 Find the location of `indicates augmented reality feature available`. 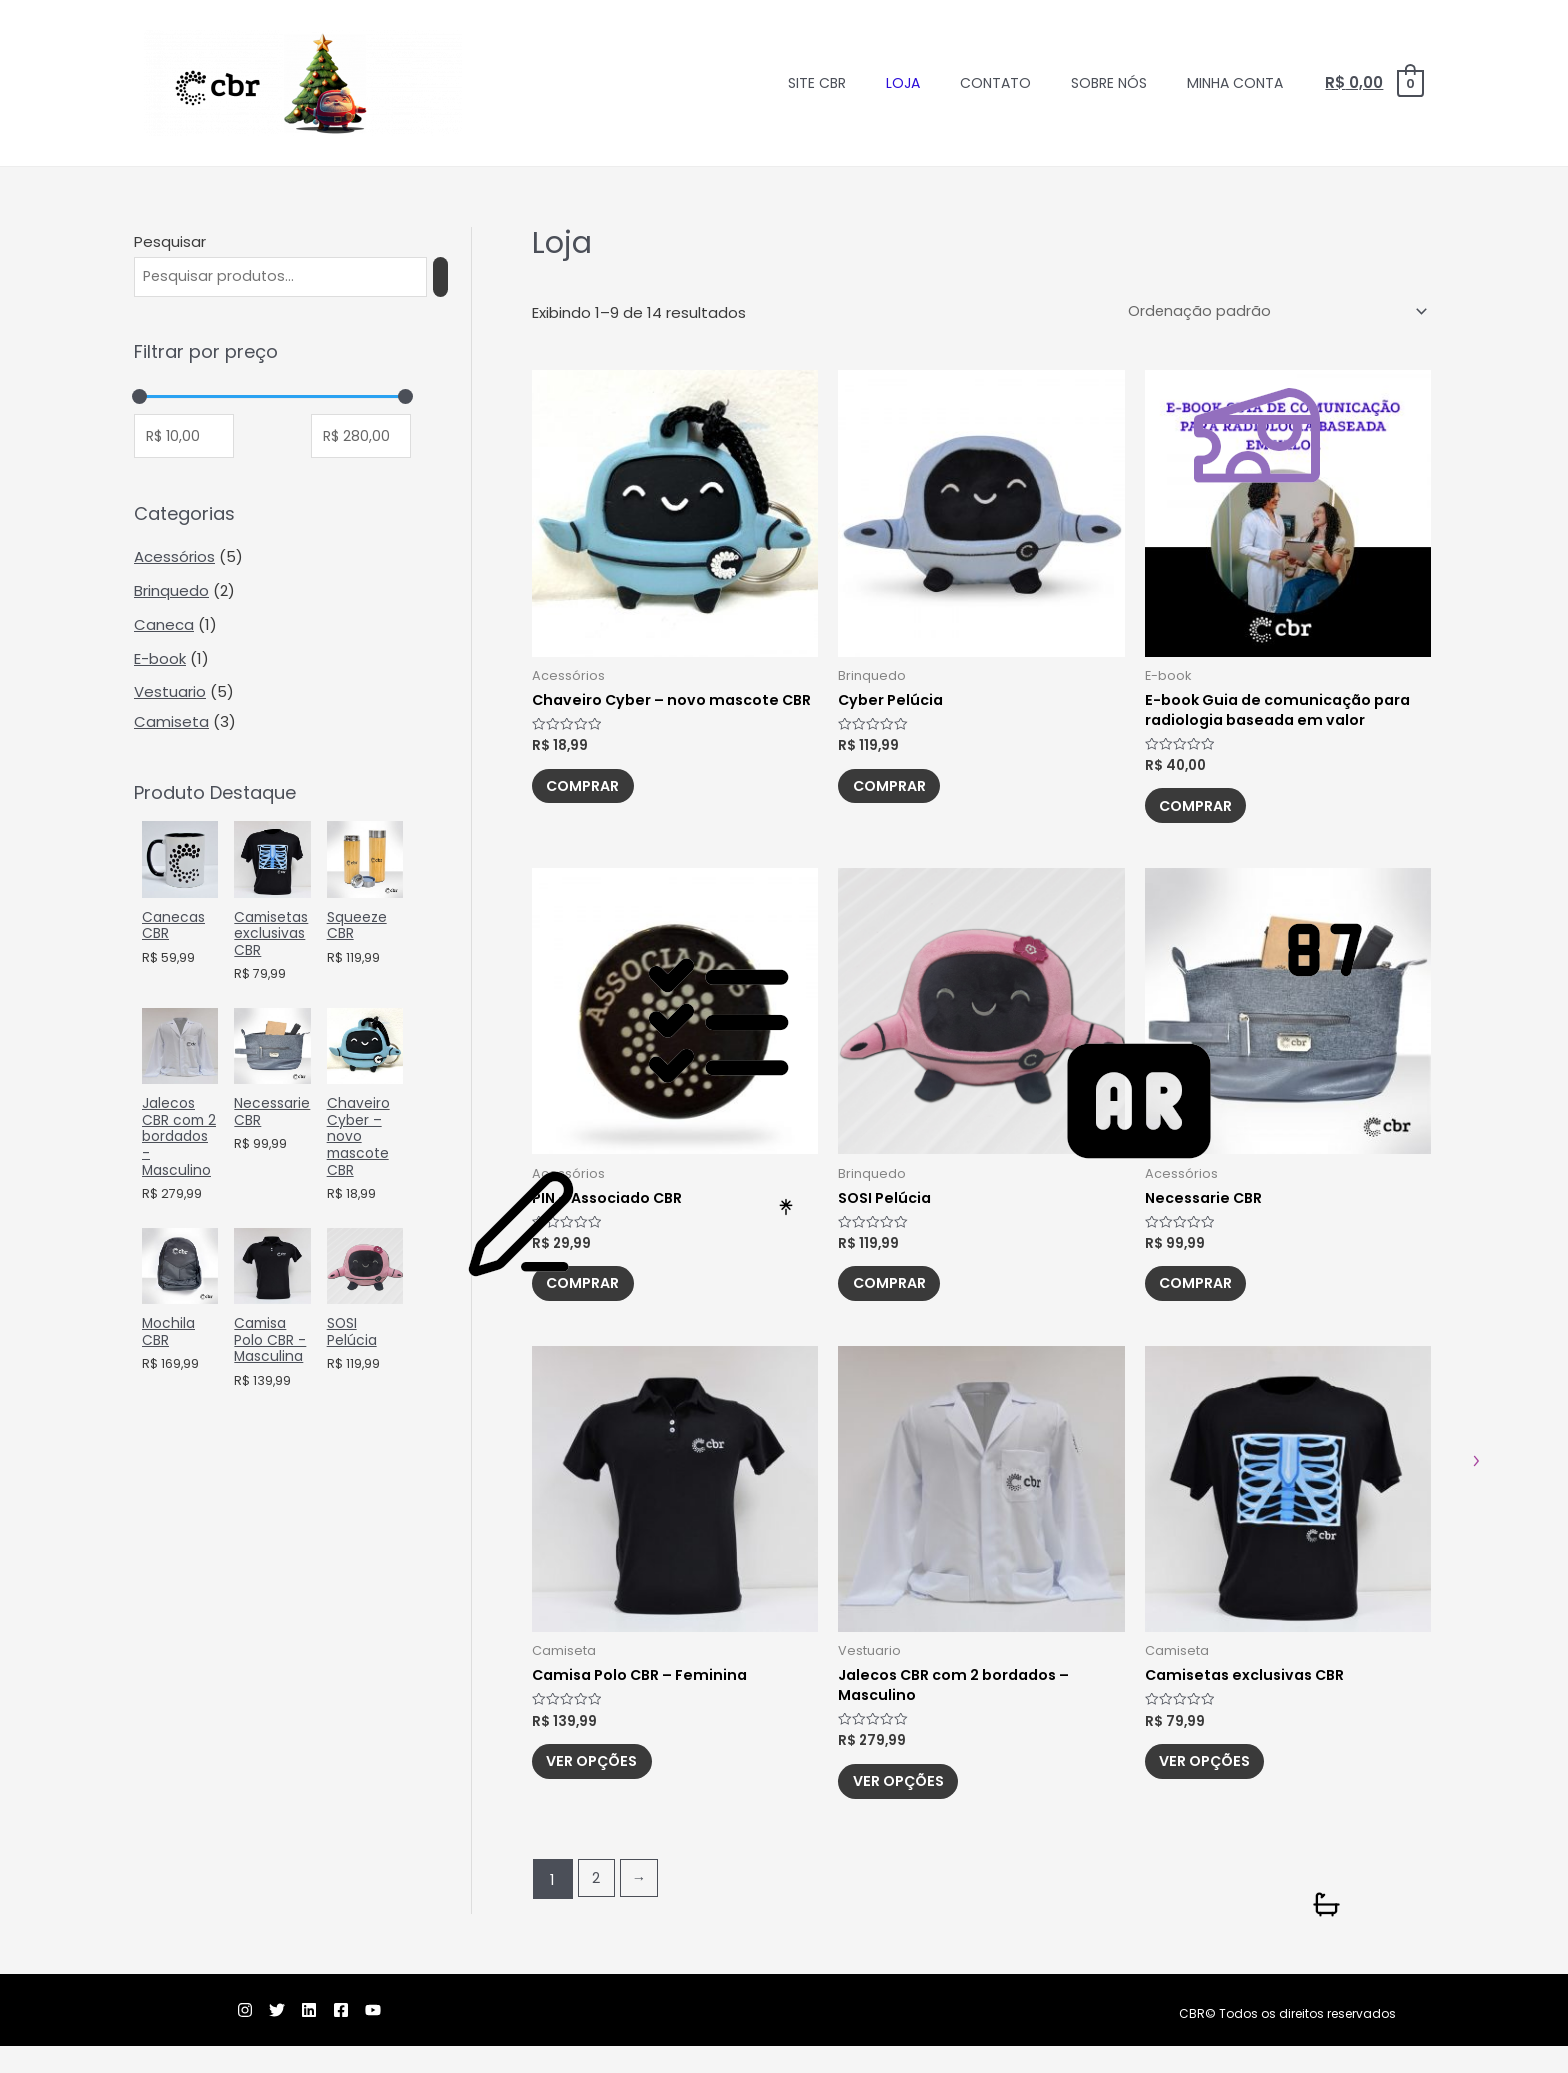

indicates augmented reality feature available is located at coordinates (1139, 1101).